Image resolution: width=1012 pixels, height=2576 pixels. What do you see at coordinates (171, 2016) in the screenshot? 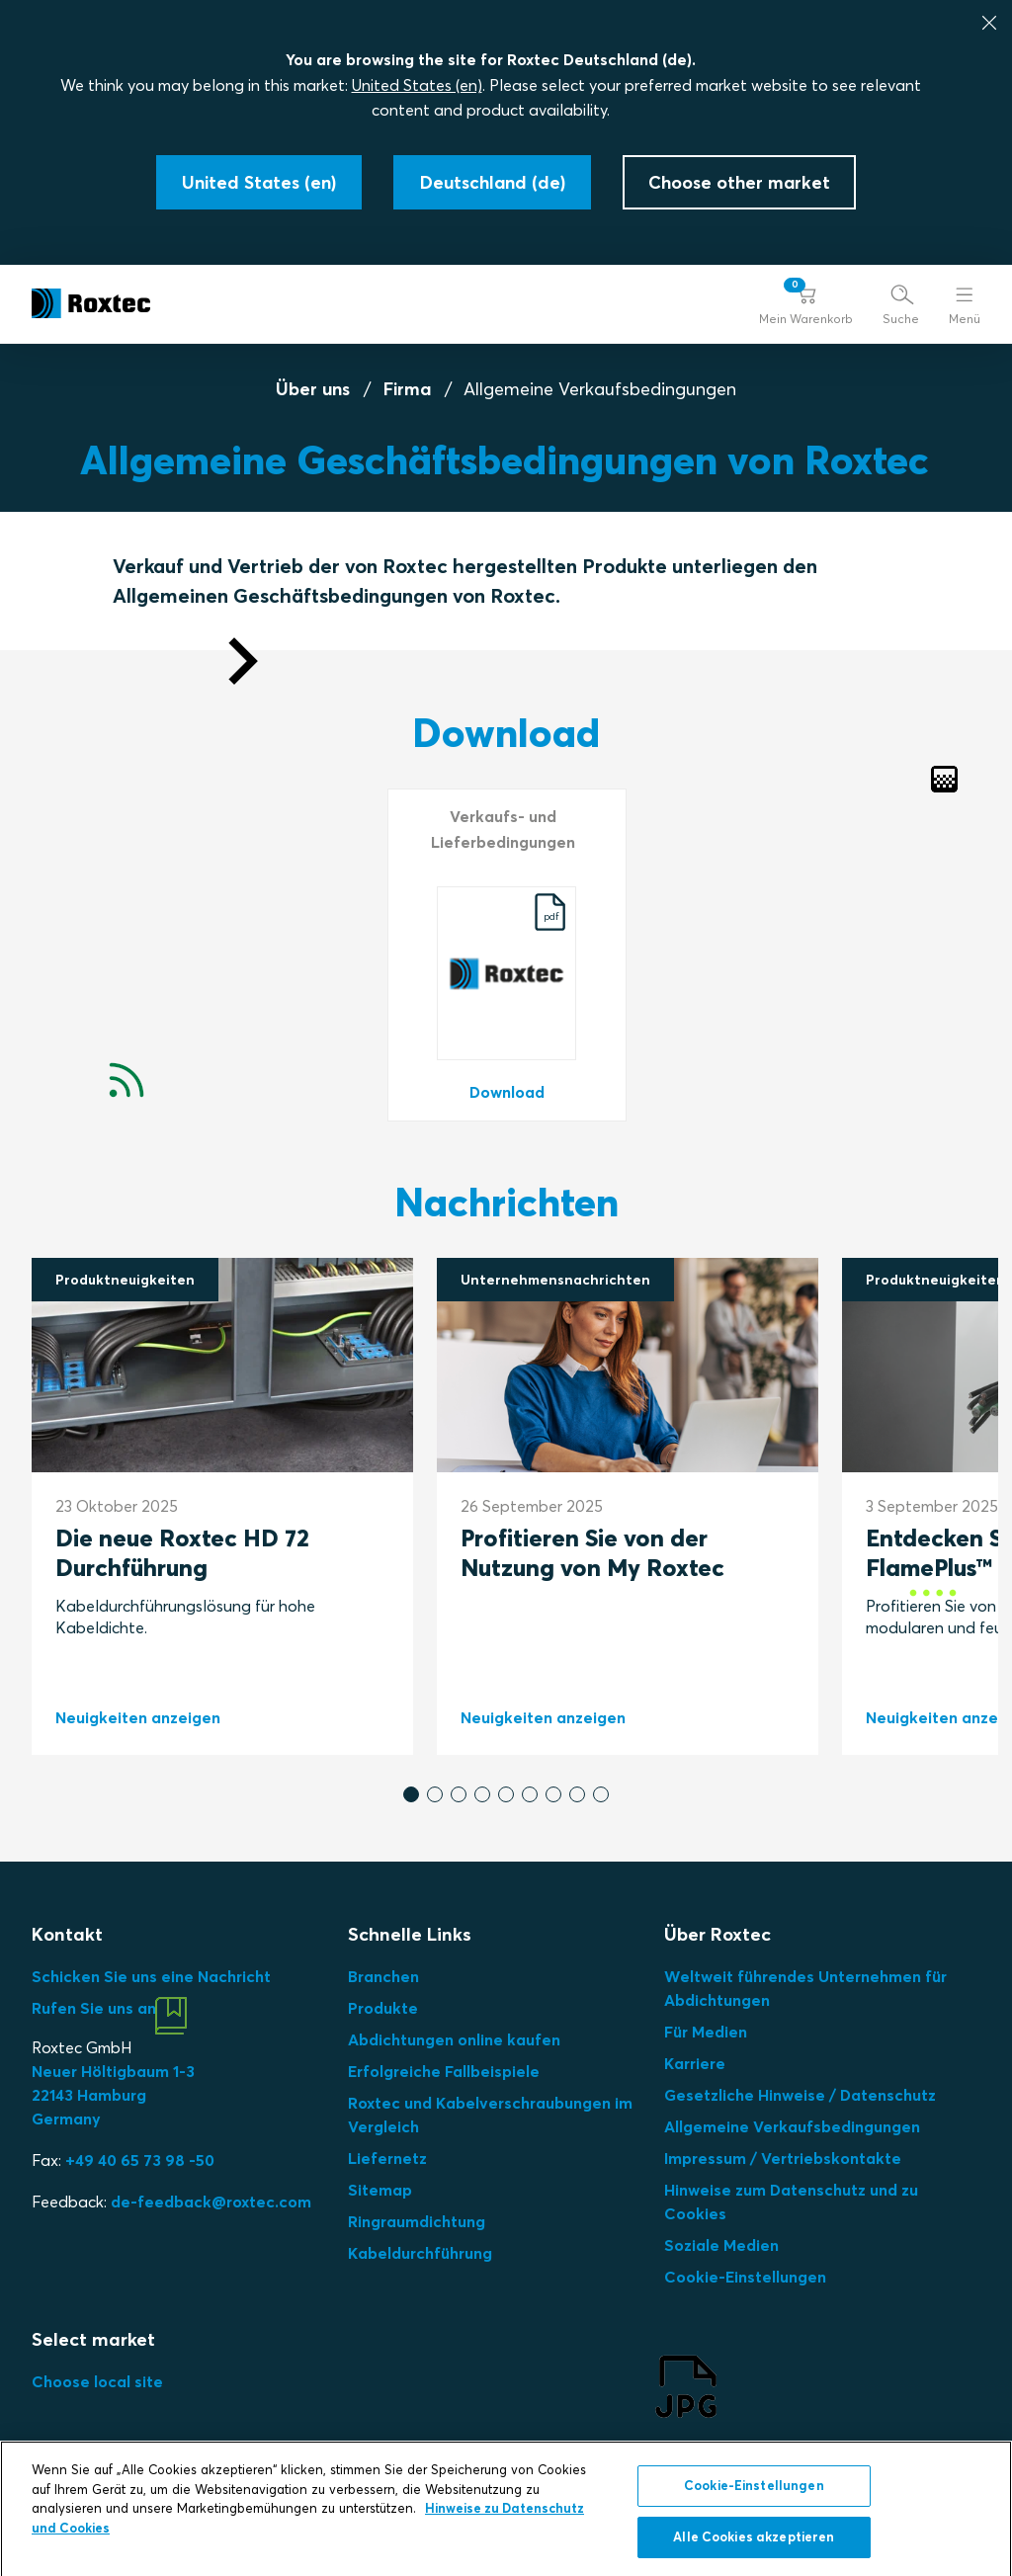
I see `access your bookmarked reading list` at bounding box center [171, 2016].